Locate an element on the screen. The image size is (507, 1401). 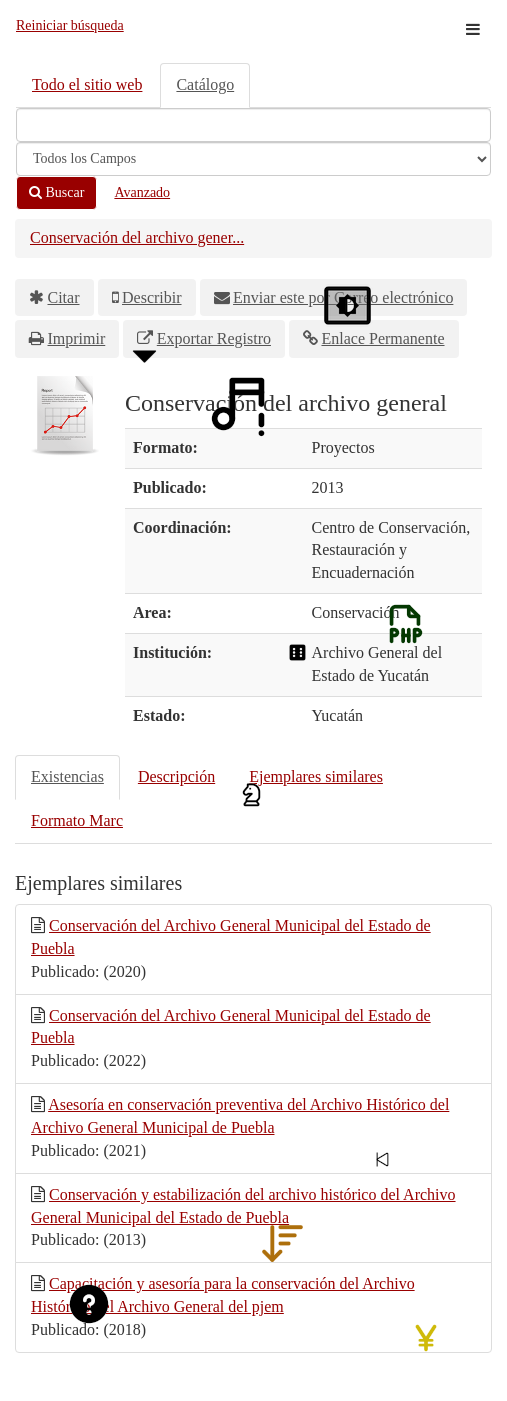
indicates a PHP file type is located at coordinates (405, 624).